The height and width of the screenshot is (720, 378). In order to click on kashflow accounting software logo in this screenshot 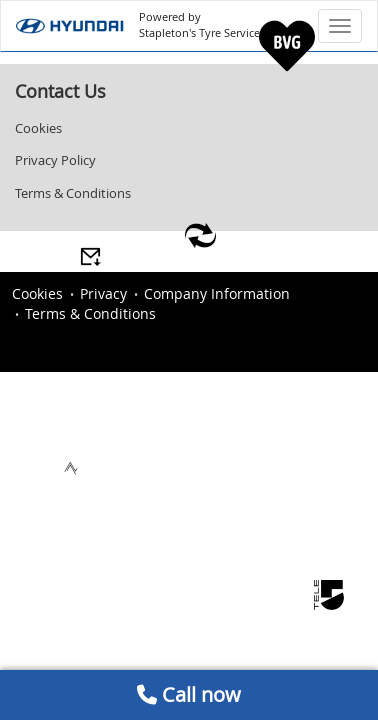, I will do `click(200, 235)`.